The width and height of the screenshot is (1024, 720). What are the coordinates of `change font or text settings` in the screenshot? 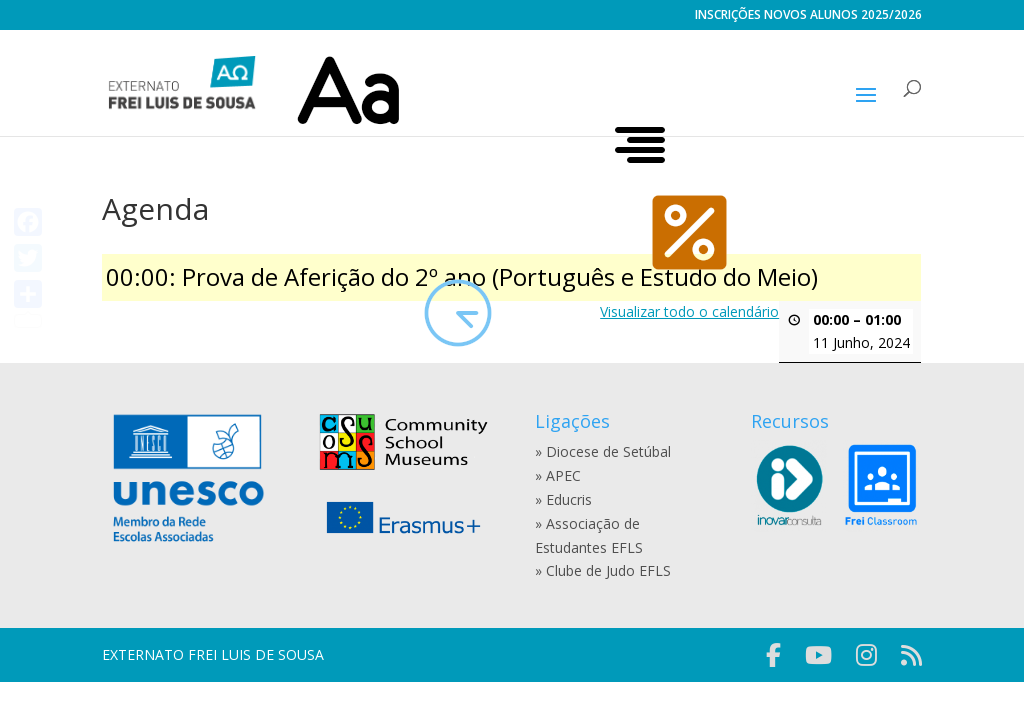 It's located at (350, 92).